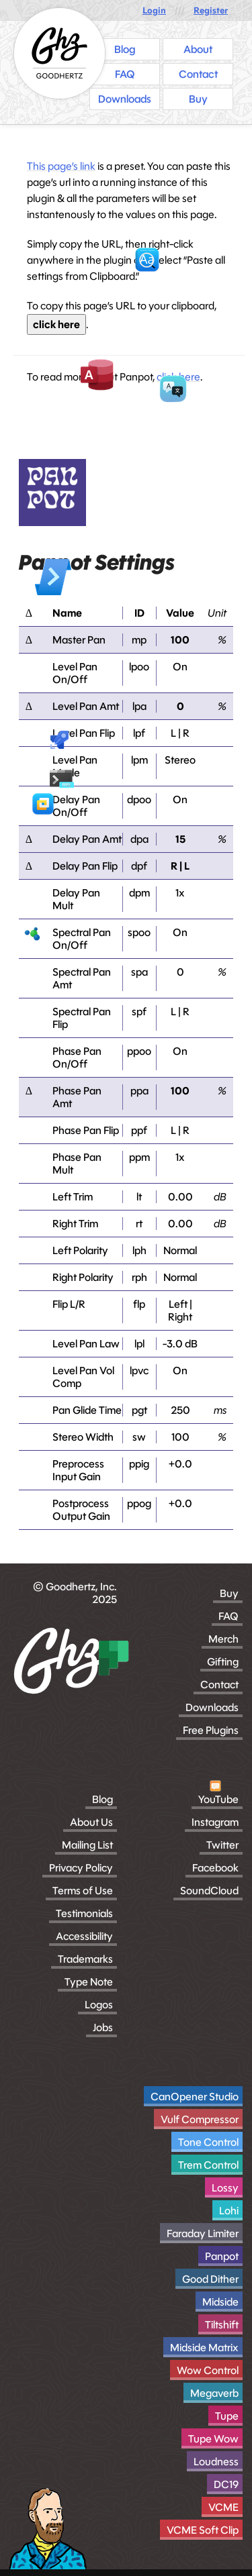  What do you see at coordinates (53, 577) in the screenshot?
I see `open the scripts application` at bounding box center [53, 577].